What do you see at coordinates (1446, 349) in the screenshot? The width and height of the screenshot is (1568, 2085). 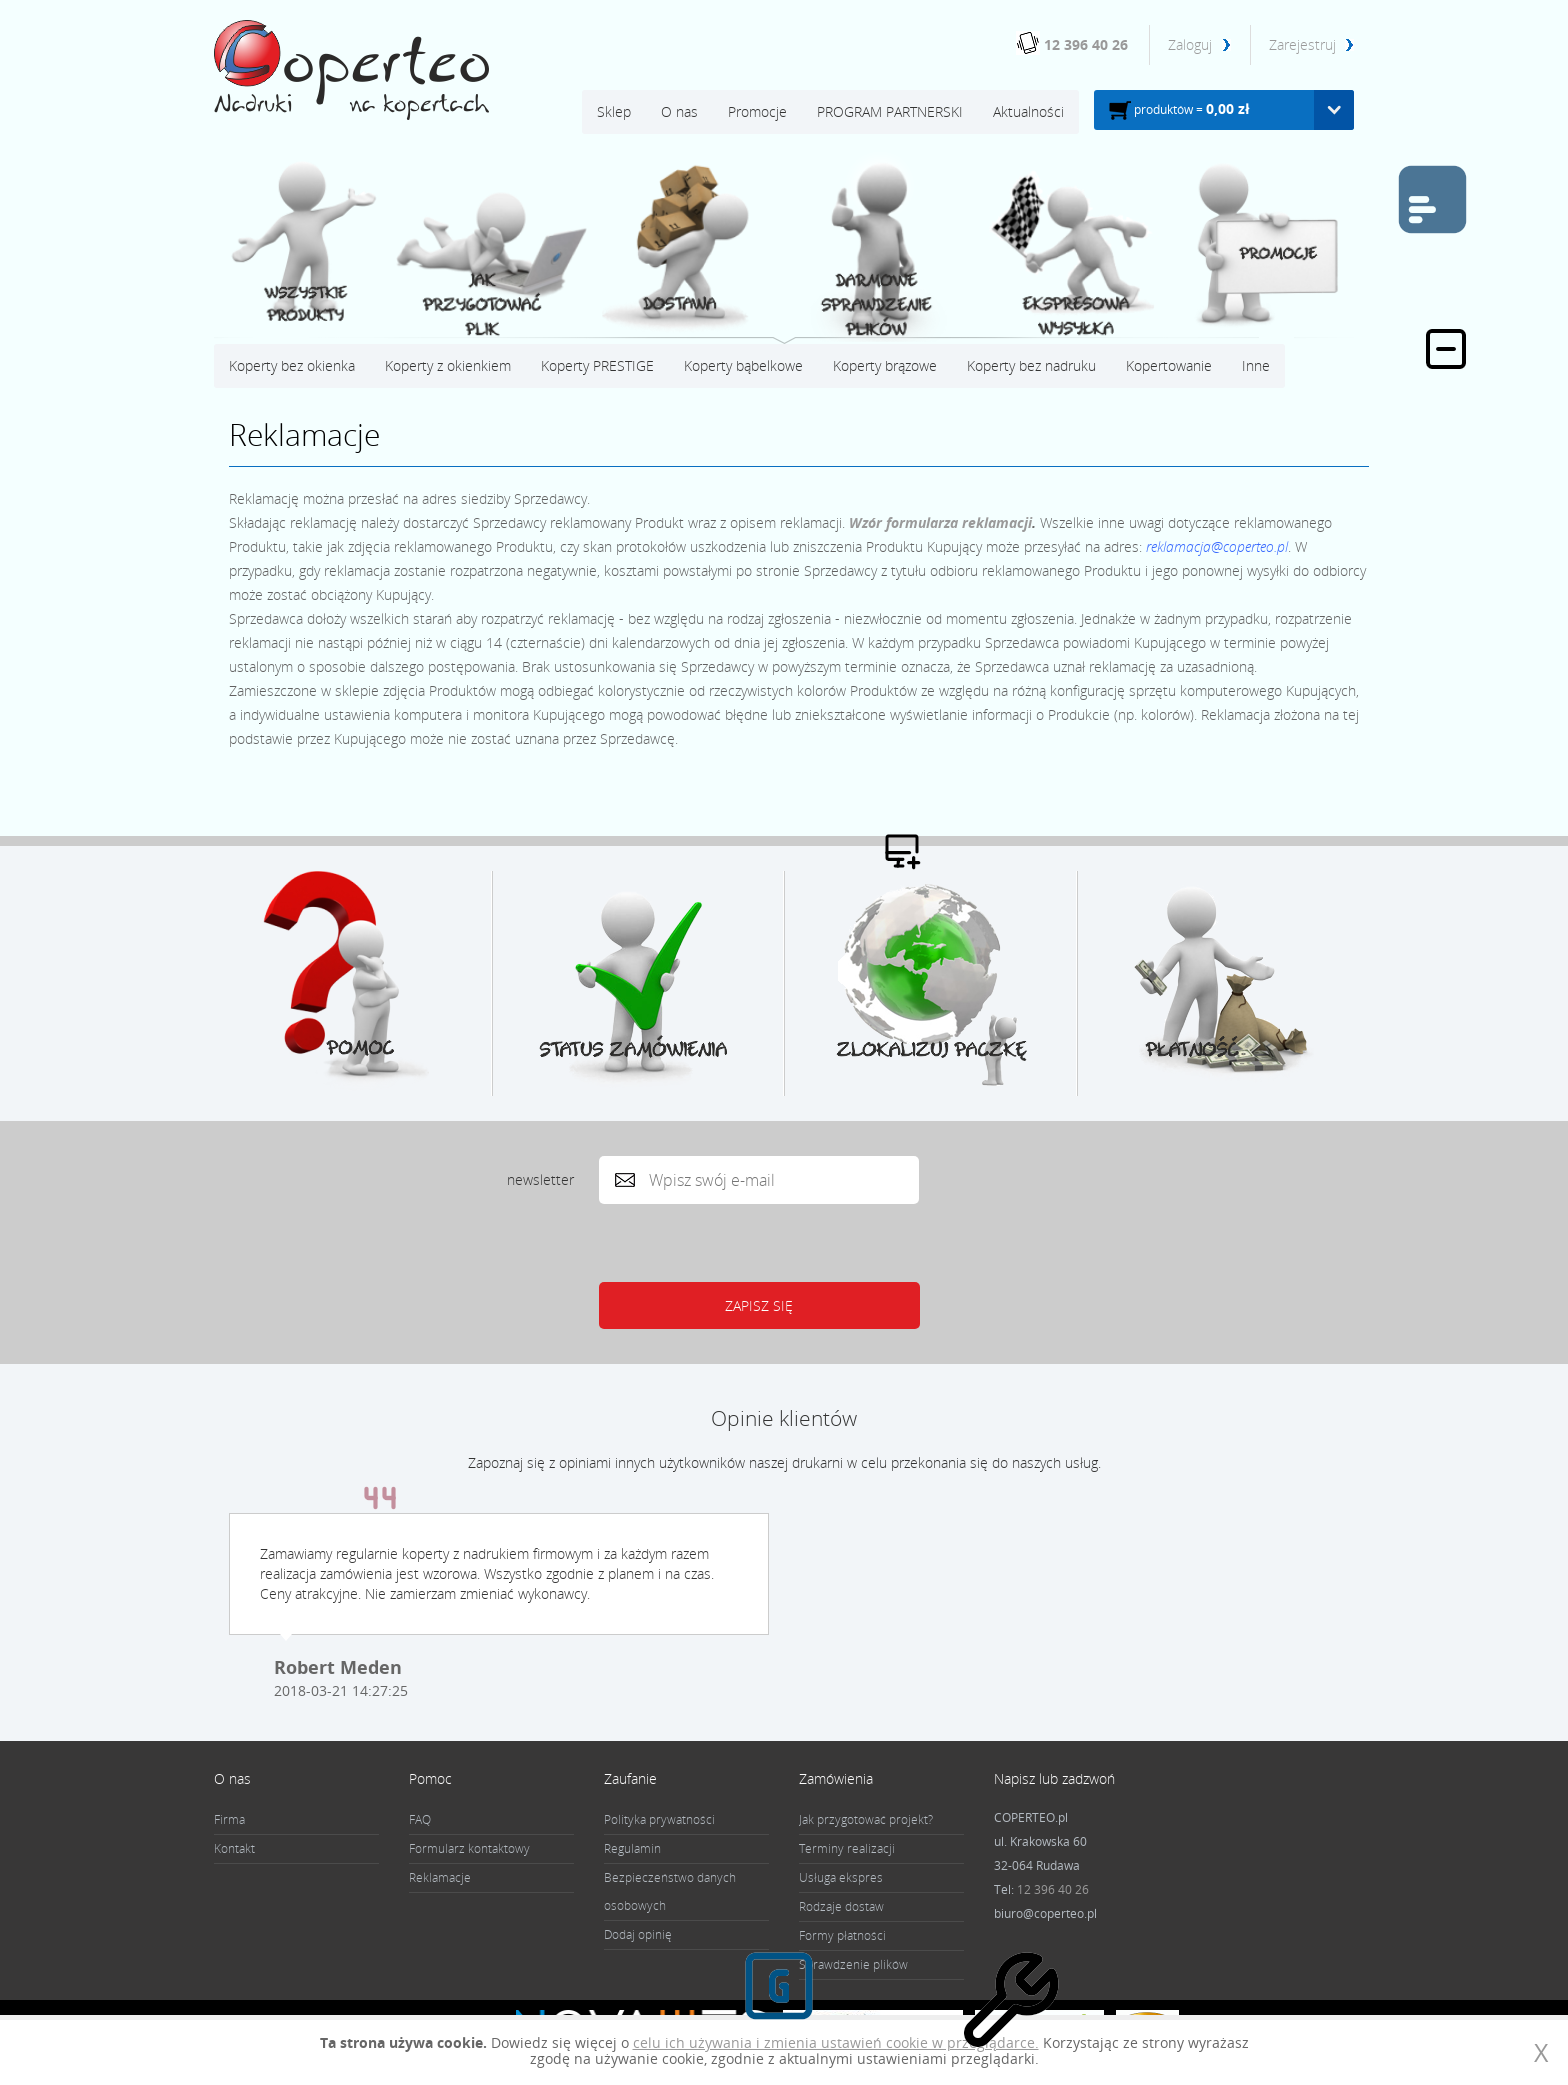 I see `remove an item from a list or selection` at bounding box center [1446, 349].